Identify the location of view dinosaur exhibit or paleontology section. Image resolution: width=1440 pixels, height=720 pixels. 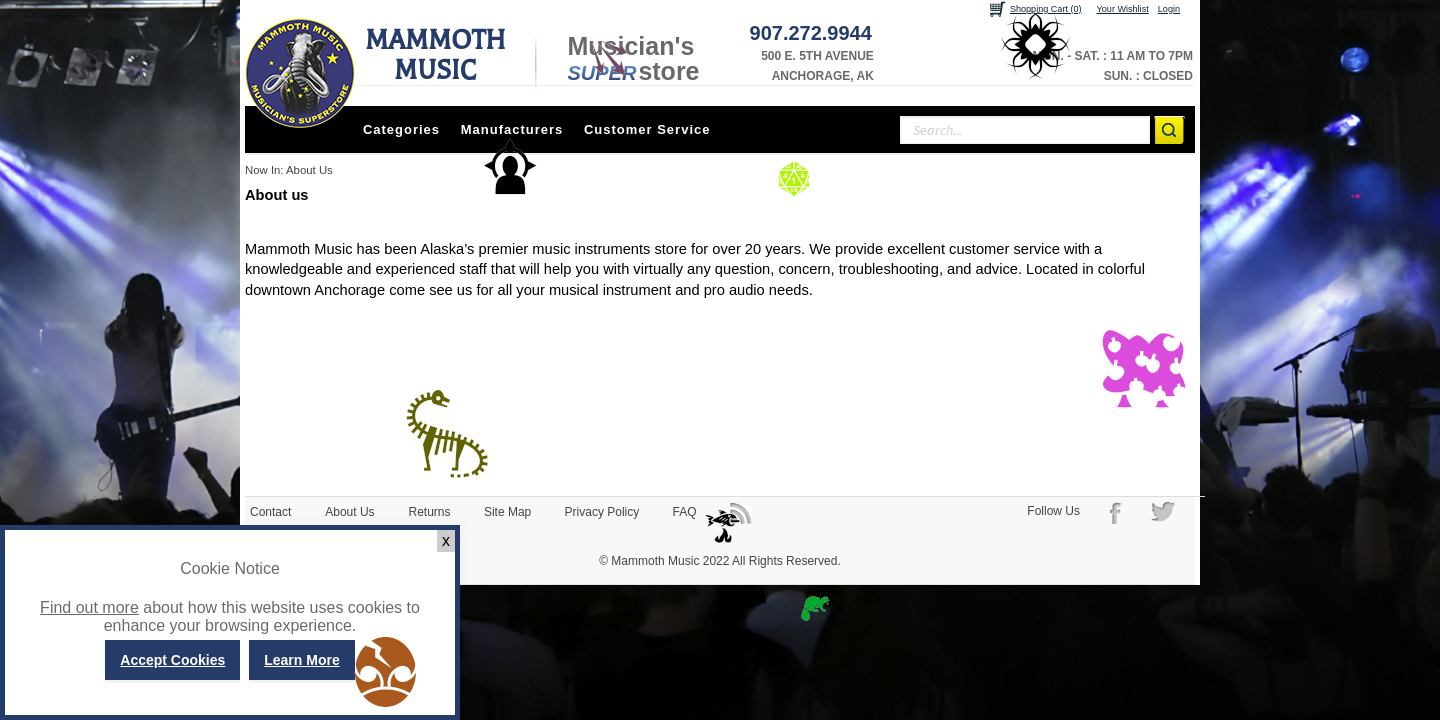
(446, 434).